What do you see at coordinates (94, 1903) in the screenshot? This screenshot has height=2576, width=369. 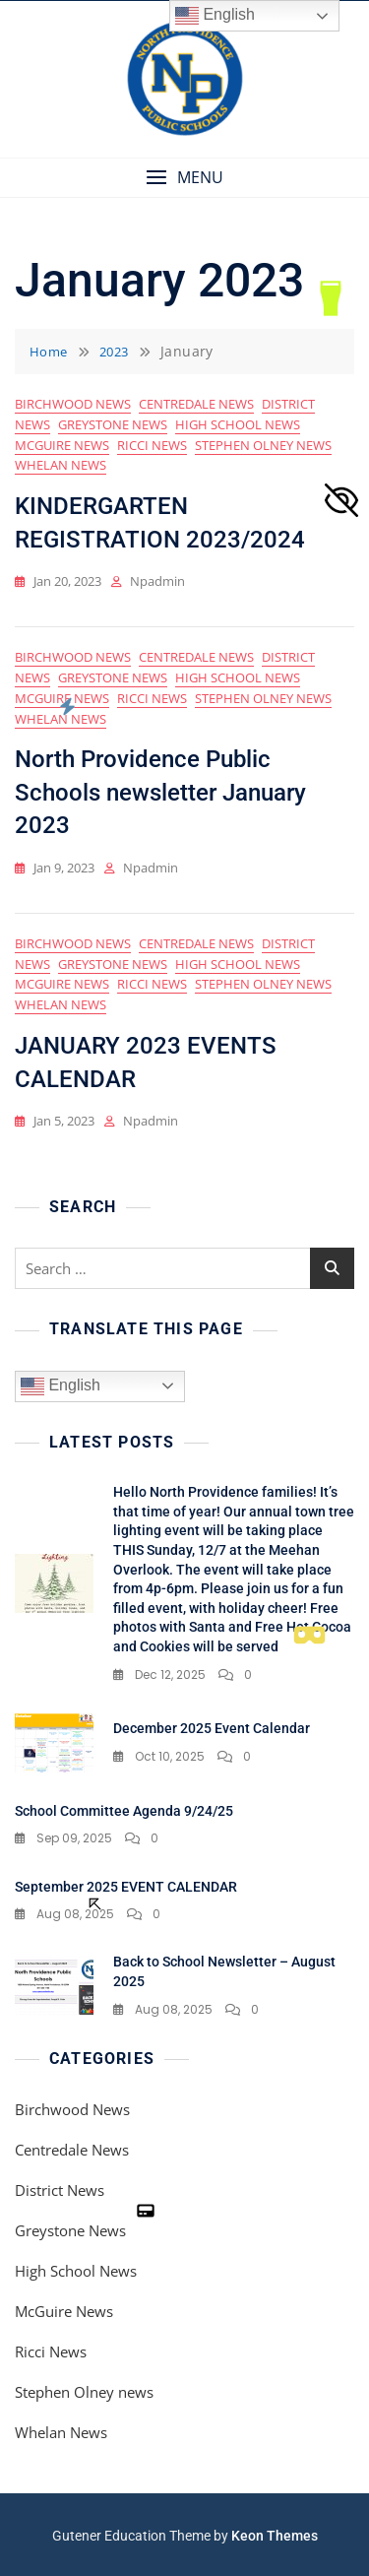 I see `navigate back to previous screen` at bounding box center [94, 1903].